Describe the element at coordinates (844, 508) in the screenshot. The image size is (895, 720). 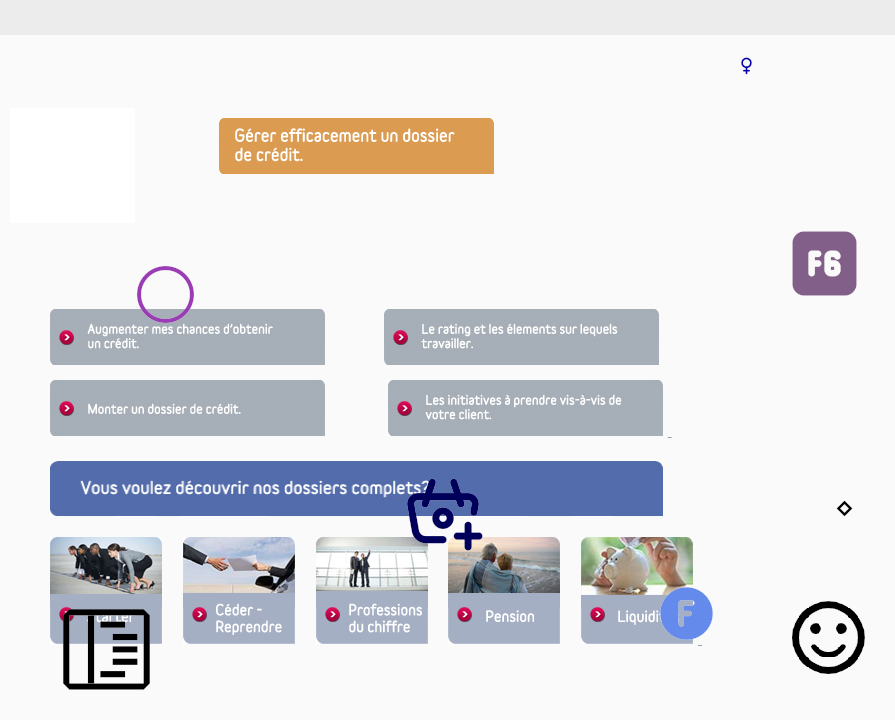
I see `unverified log breakpoint in debug mode` at that location.